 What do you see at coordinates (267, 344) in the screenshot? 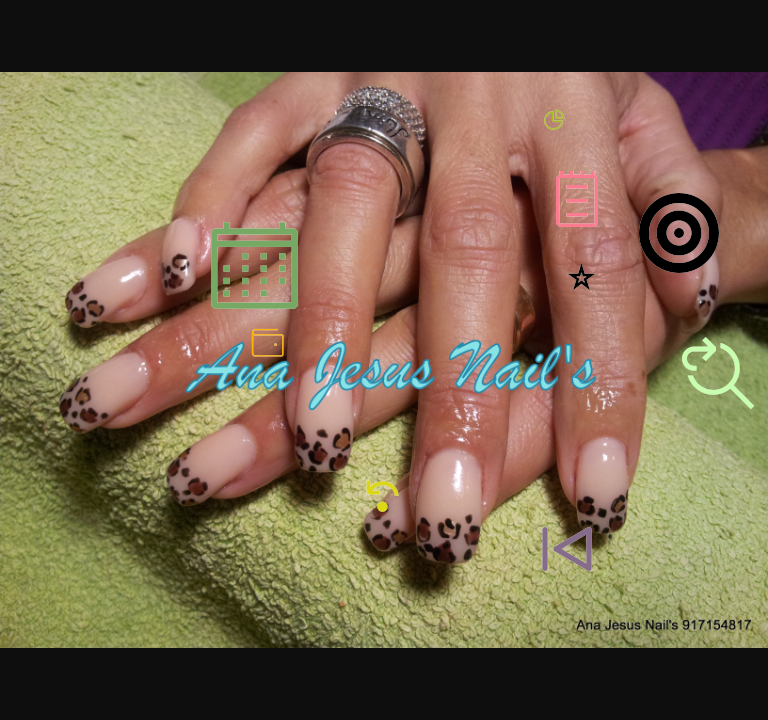
I see `access your wallet or payment methods` at bounding box center [267, 344].